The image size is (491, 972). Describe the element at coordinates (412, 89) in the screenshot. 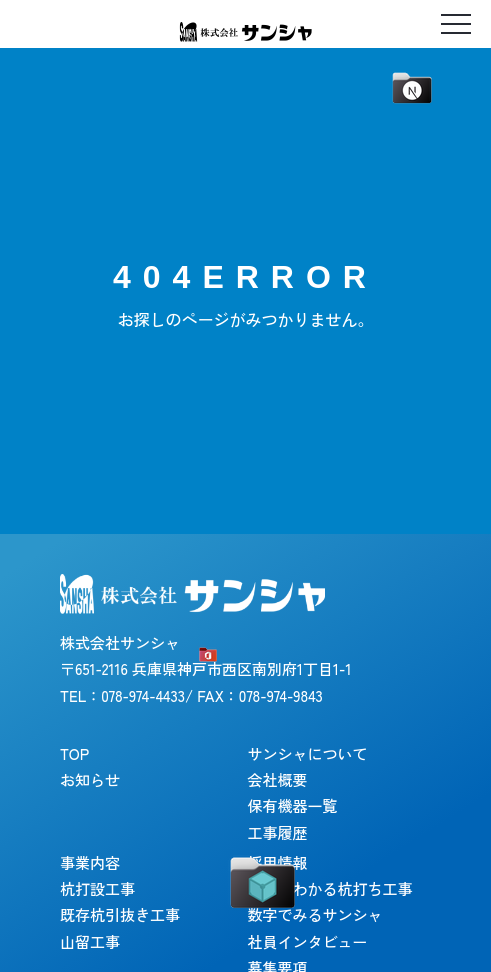

I see `open next.js project folder` at that location.